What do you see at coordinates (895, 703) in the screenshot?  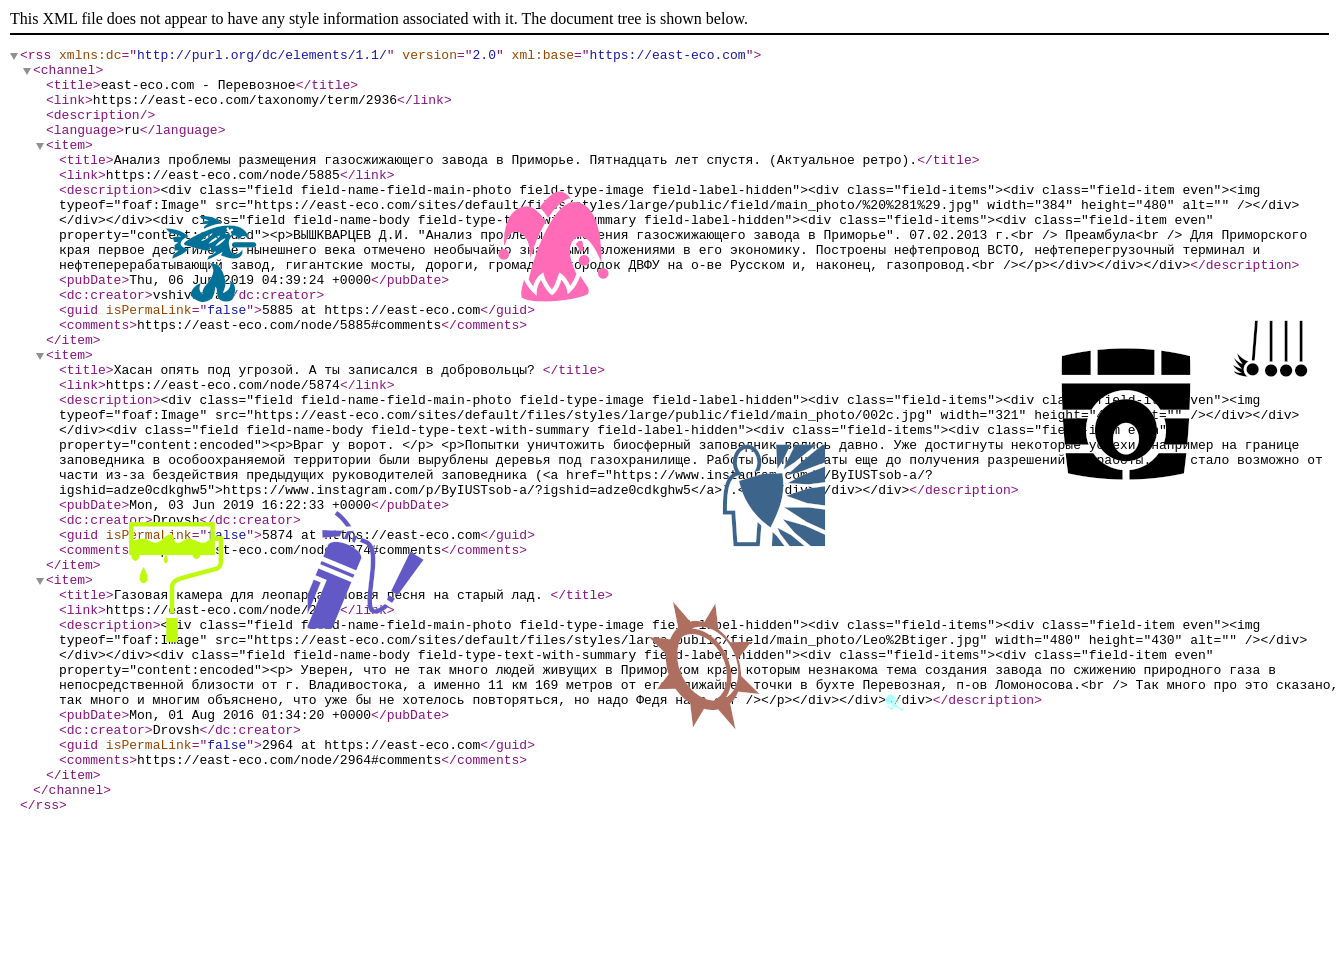 I see `indicates a thief or robbery event in a game` at bounding box center [895, 703].